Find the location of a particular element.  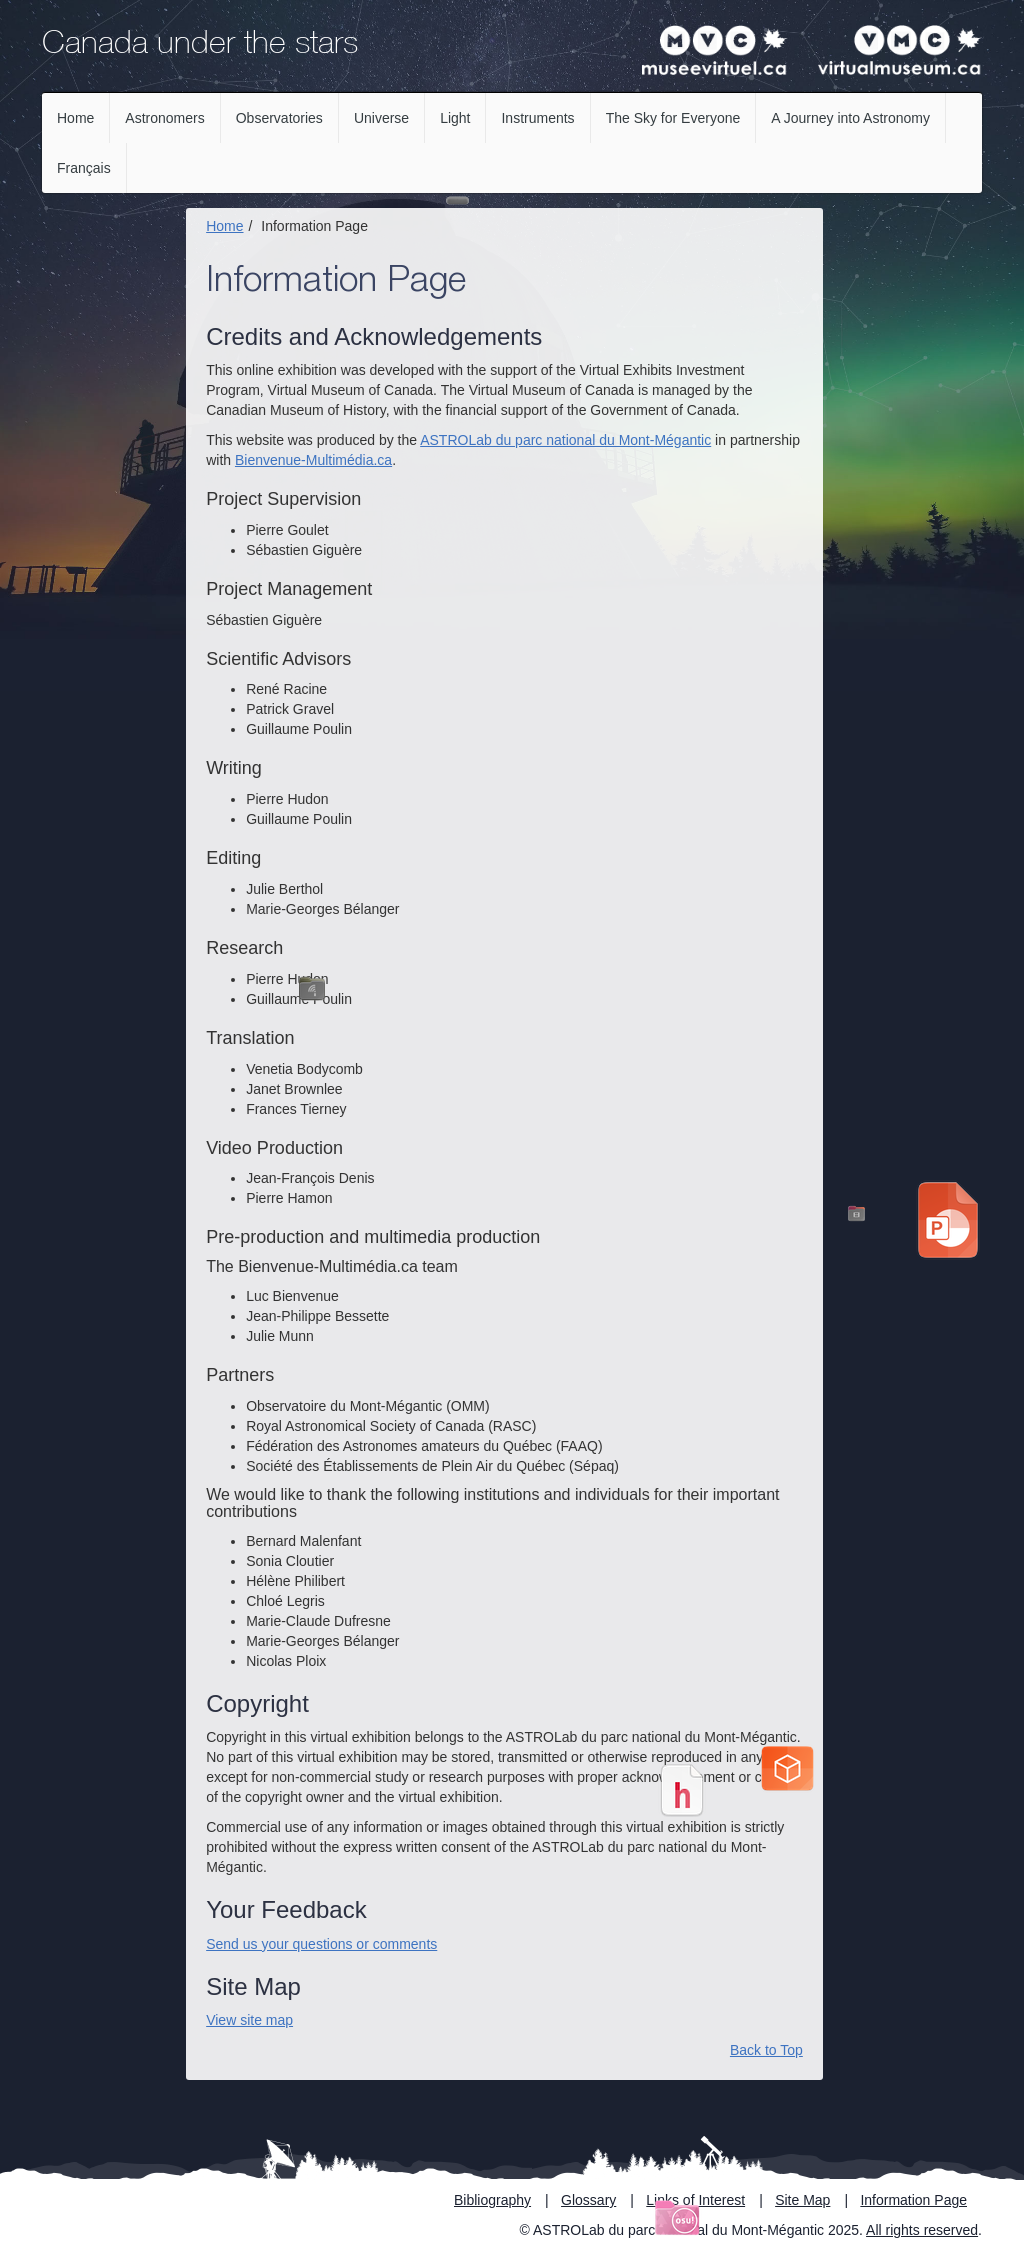

connect to a bluetooth speaker is located at coordinates (457, 200).